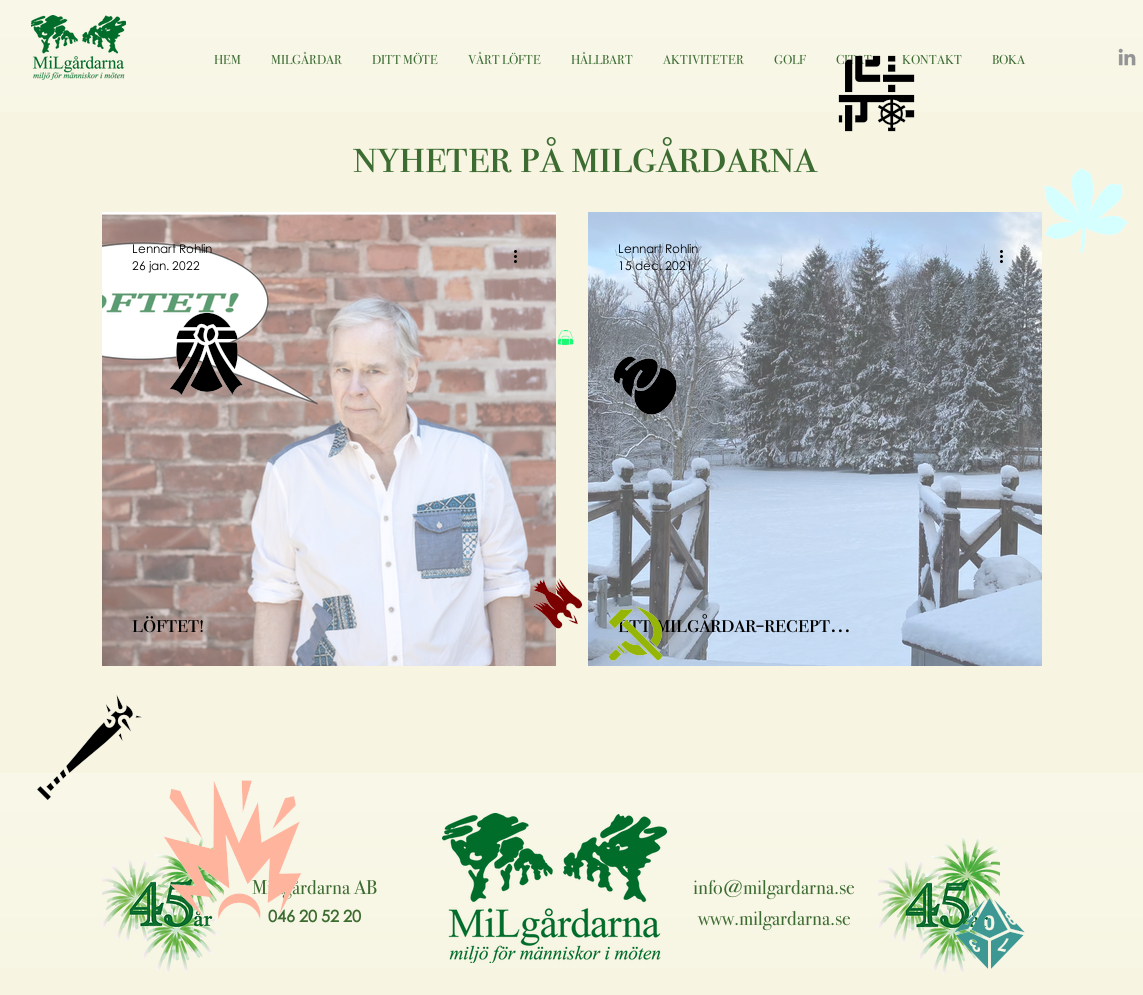 This screenshot has width=1143, height=995. I want to click on access plumbing or pipe-based puzzle game, so click(876, 93).